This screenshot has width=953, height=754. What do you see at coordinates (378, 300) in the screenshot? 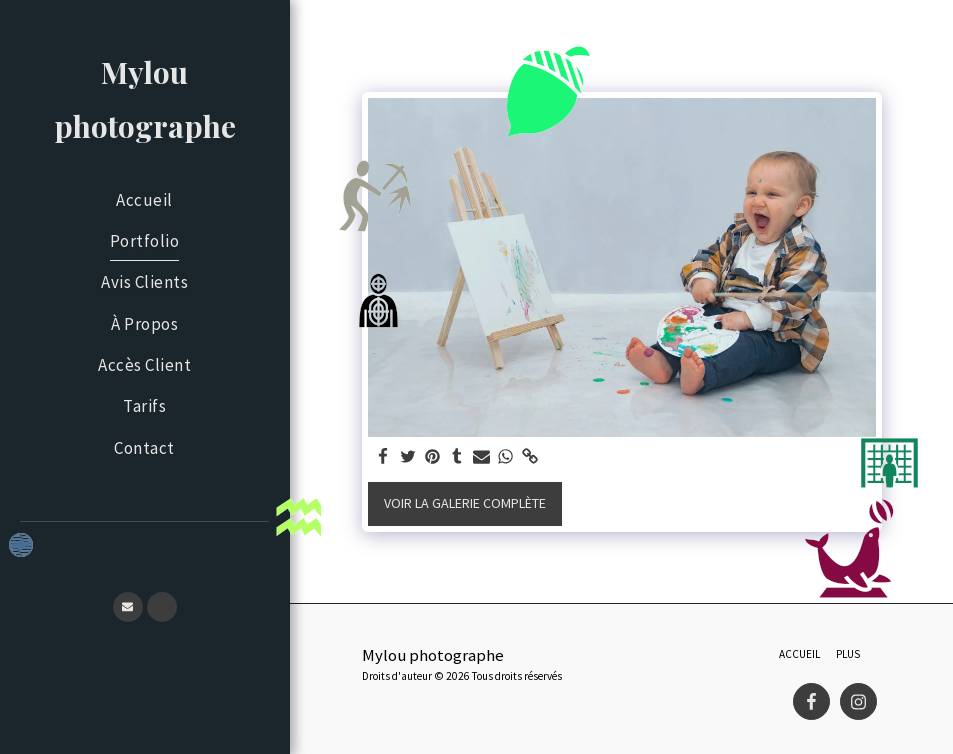
I see `practice target for shooting range simulation` at bounding box center [378, 300].